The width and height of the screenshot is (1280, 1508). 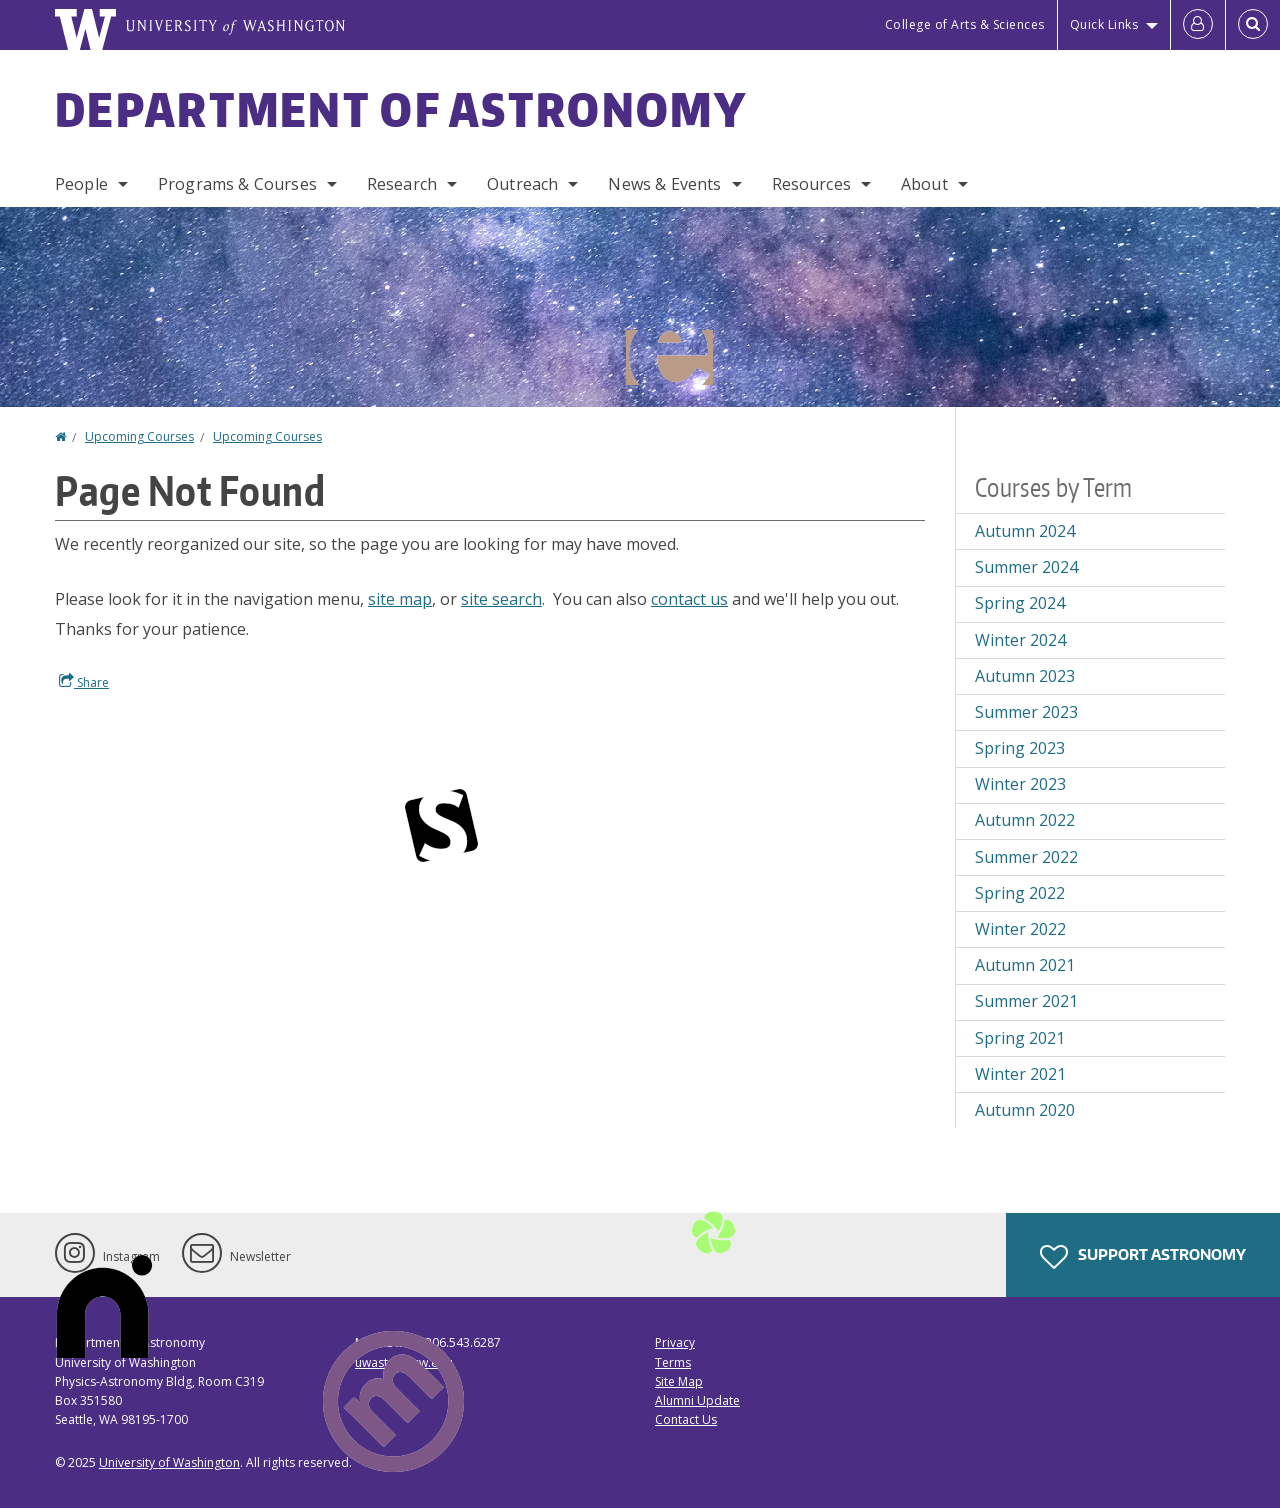 I want to click on visit metacritic website, so click(x=393, y=1401).